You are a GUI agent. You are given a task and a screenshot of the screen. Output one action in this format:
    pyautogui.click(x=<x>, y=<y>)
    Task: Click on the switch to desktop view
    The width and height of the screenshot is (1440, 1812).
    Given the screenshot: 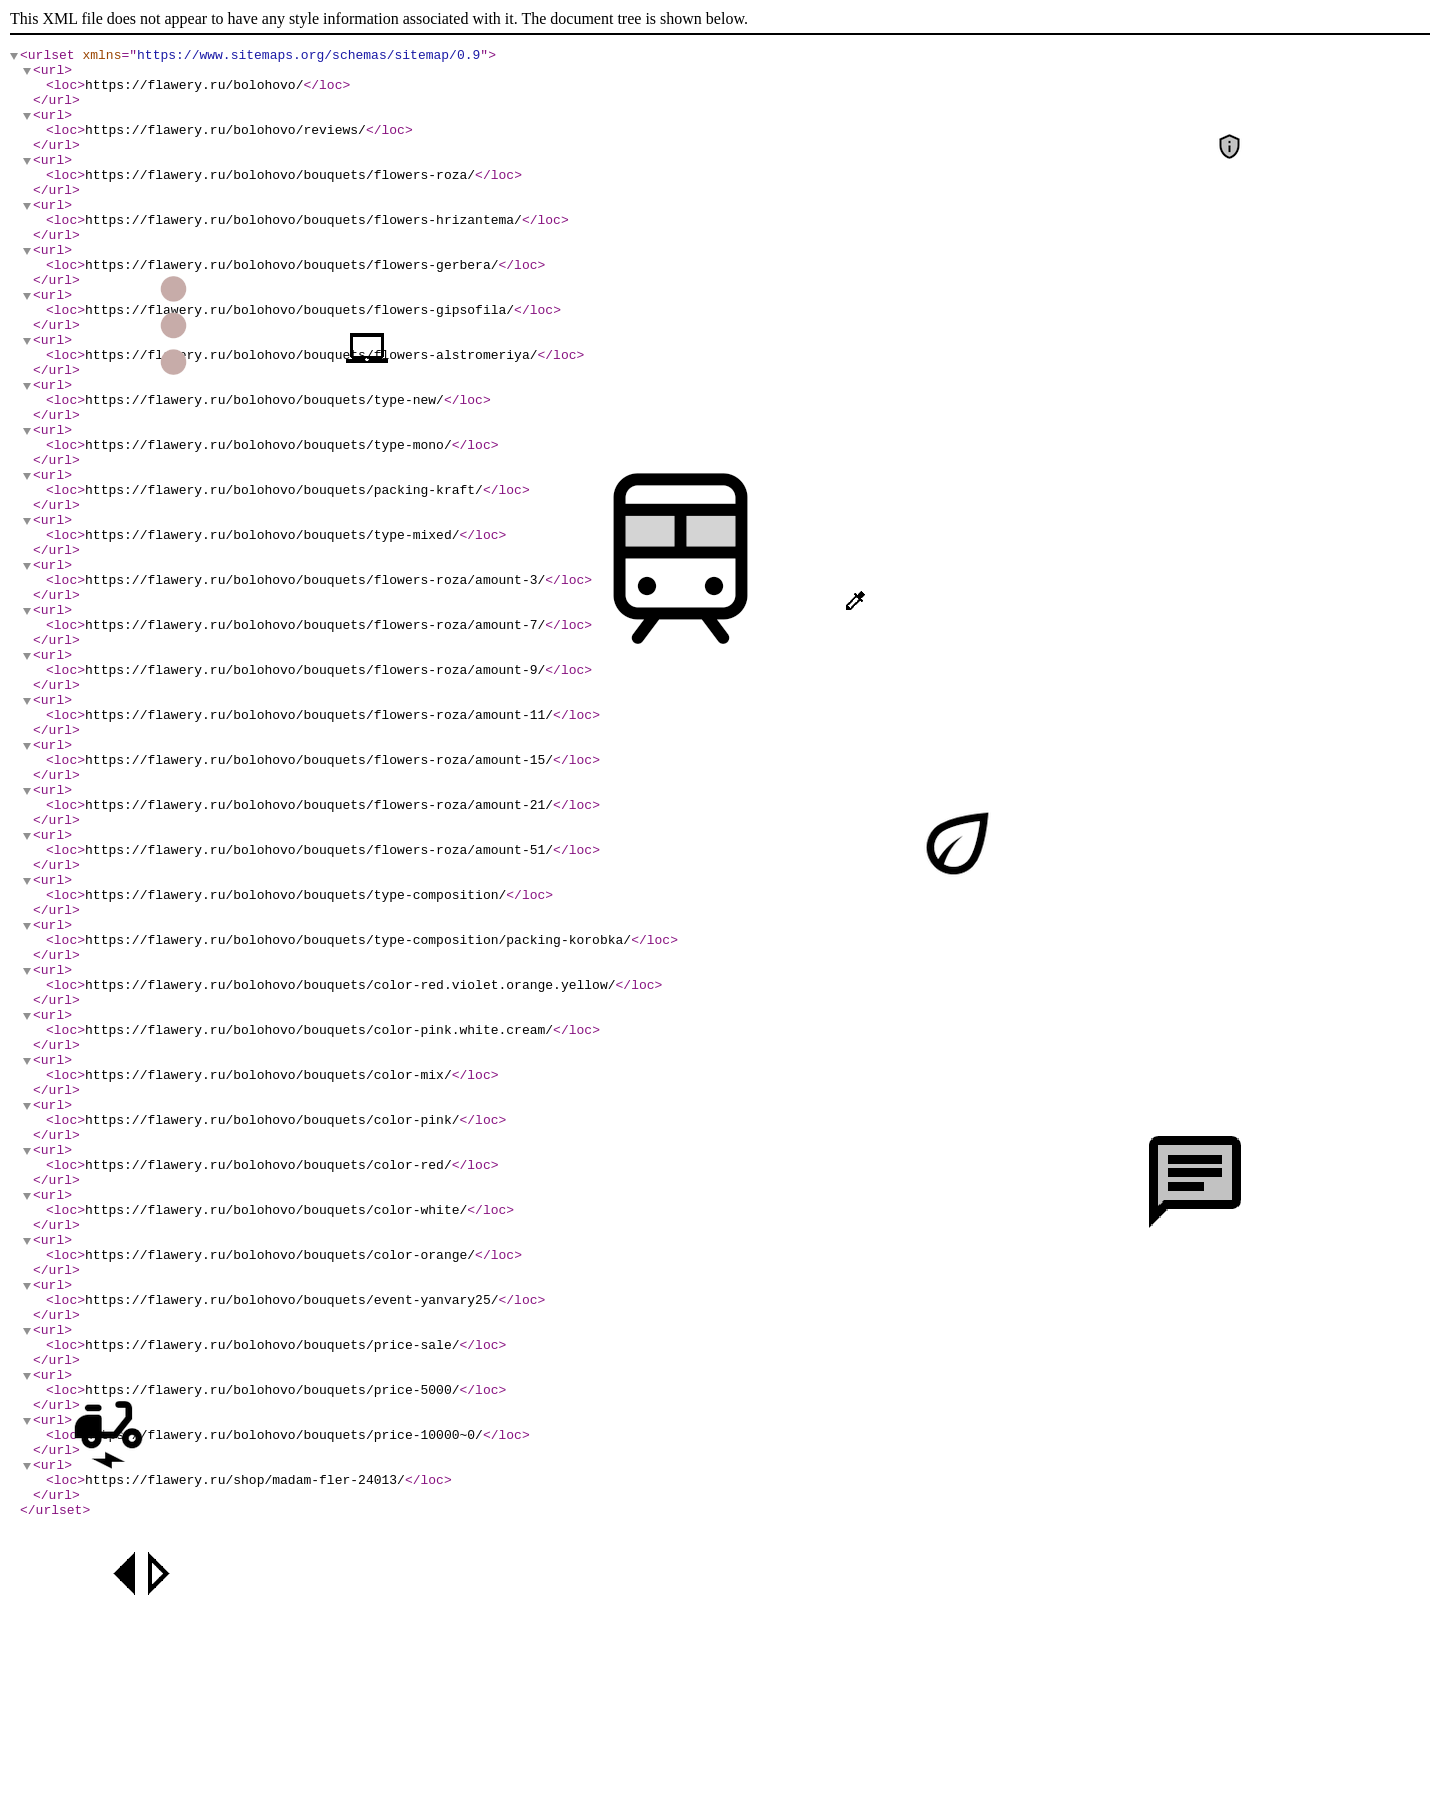 What is the action you would take?
    pyautogui.click(x=367, y=349)
    